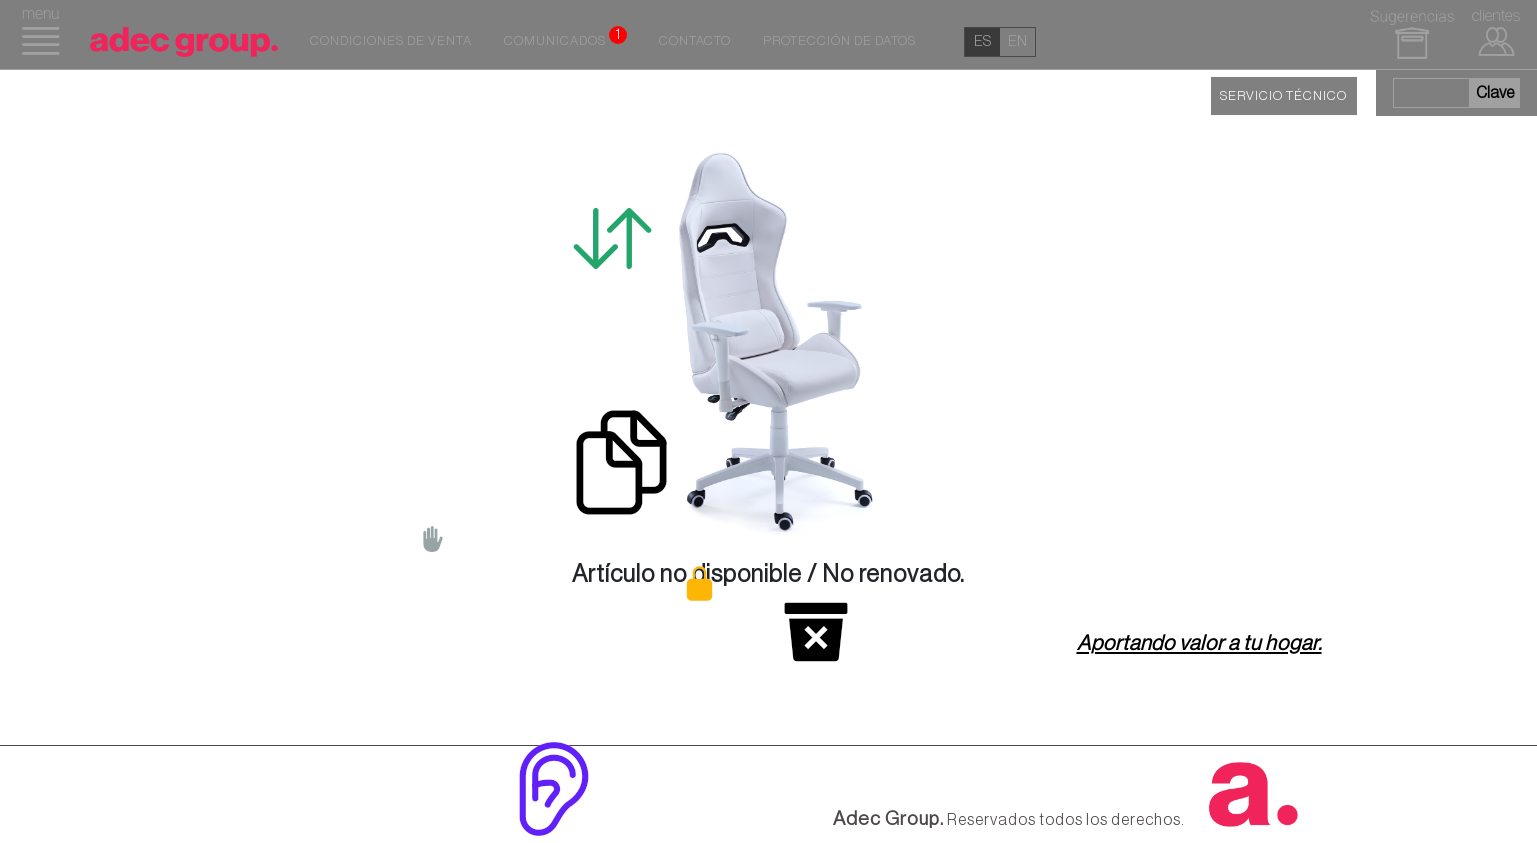  I want to click on accessibility settings for hearing features, so click(554, 789).